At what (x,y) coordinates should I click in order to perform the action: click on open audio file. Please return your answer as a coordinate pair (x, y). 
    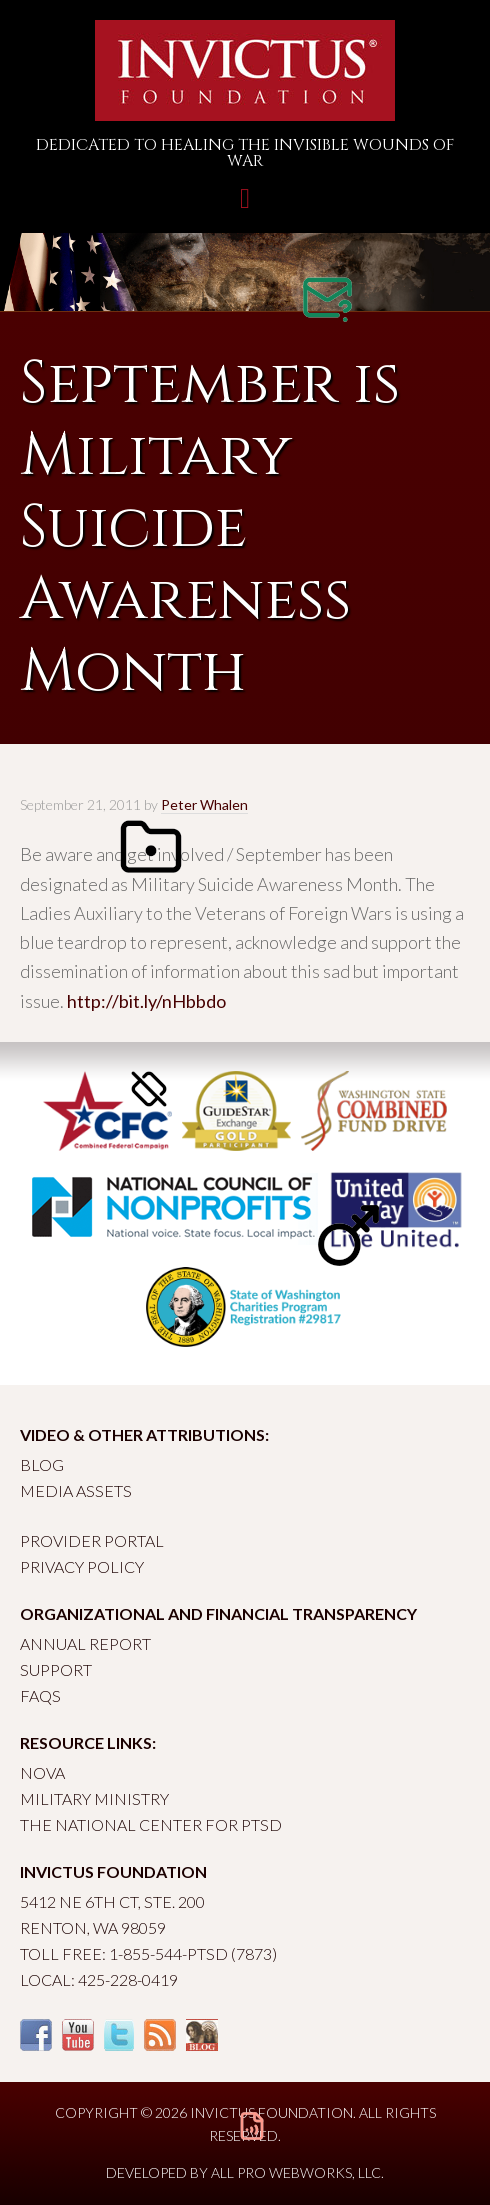
    Looking at the image, I should click on (252, 2126).